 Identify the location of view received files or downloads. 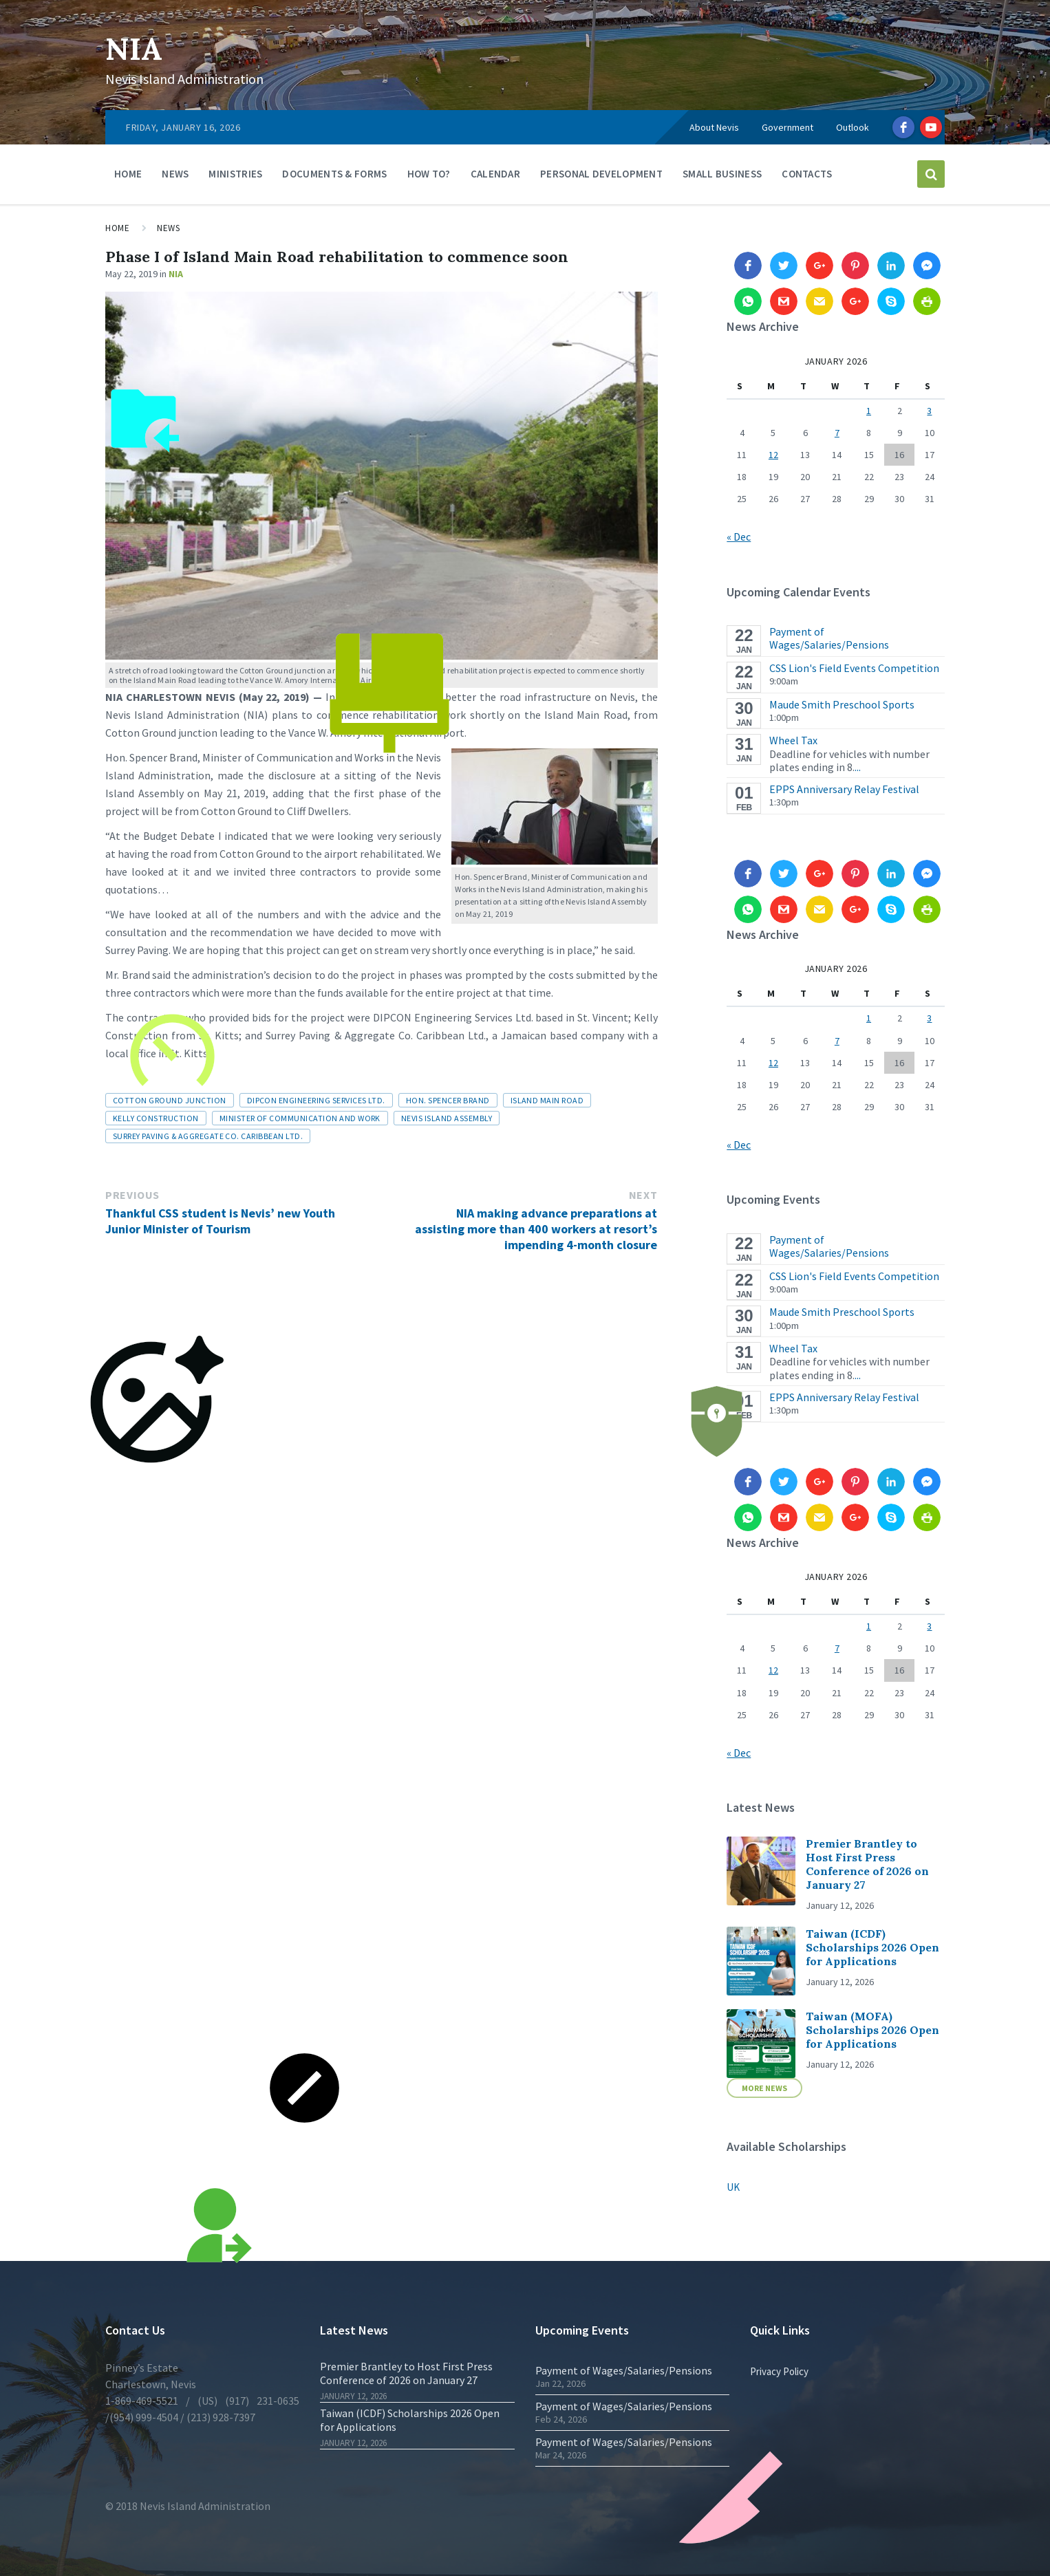
(143, 418).